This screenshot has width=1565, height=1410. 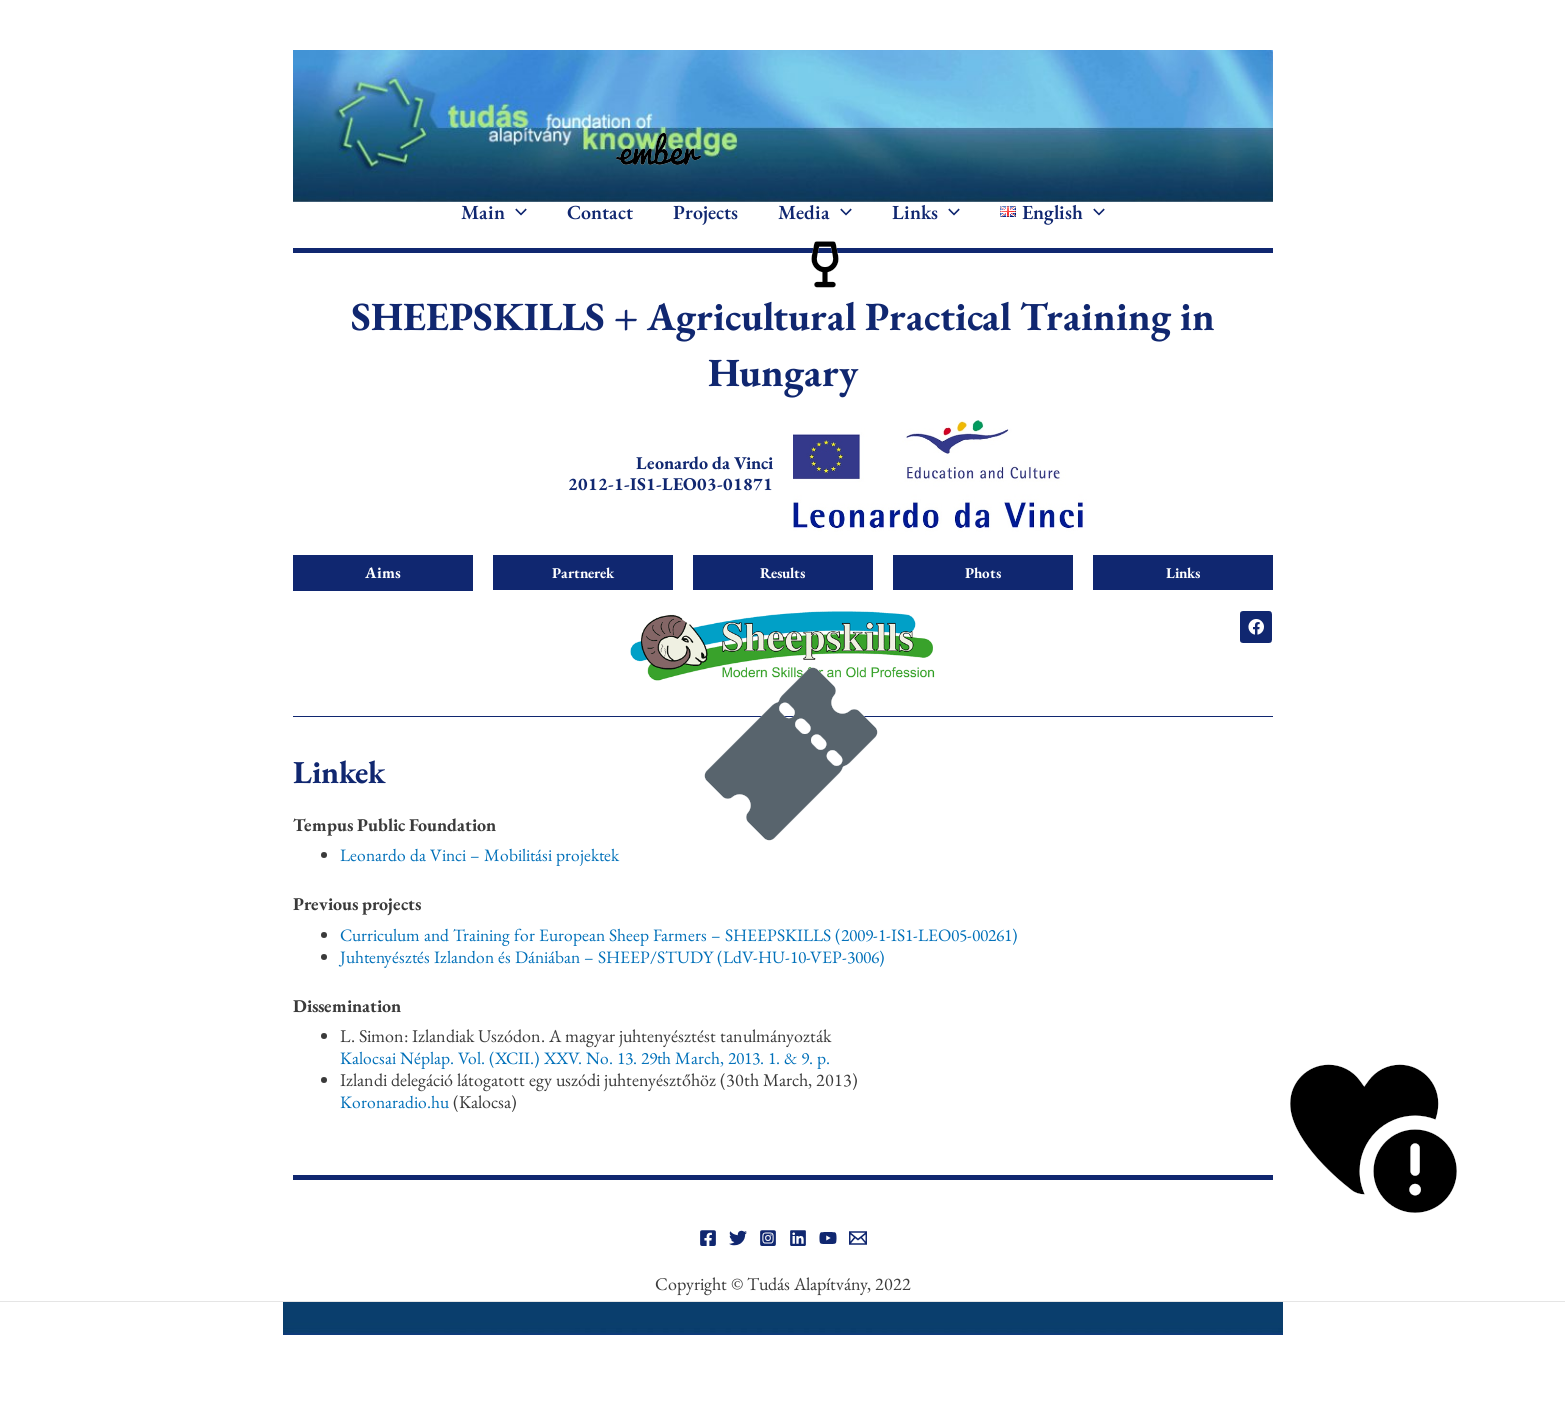 I want to click on browse wine or beverage options, so click(x=825, y=263).